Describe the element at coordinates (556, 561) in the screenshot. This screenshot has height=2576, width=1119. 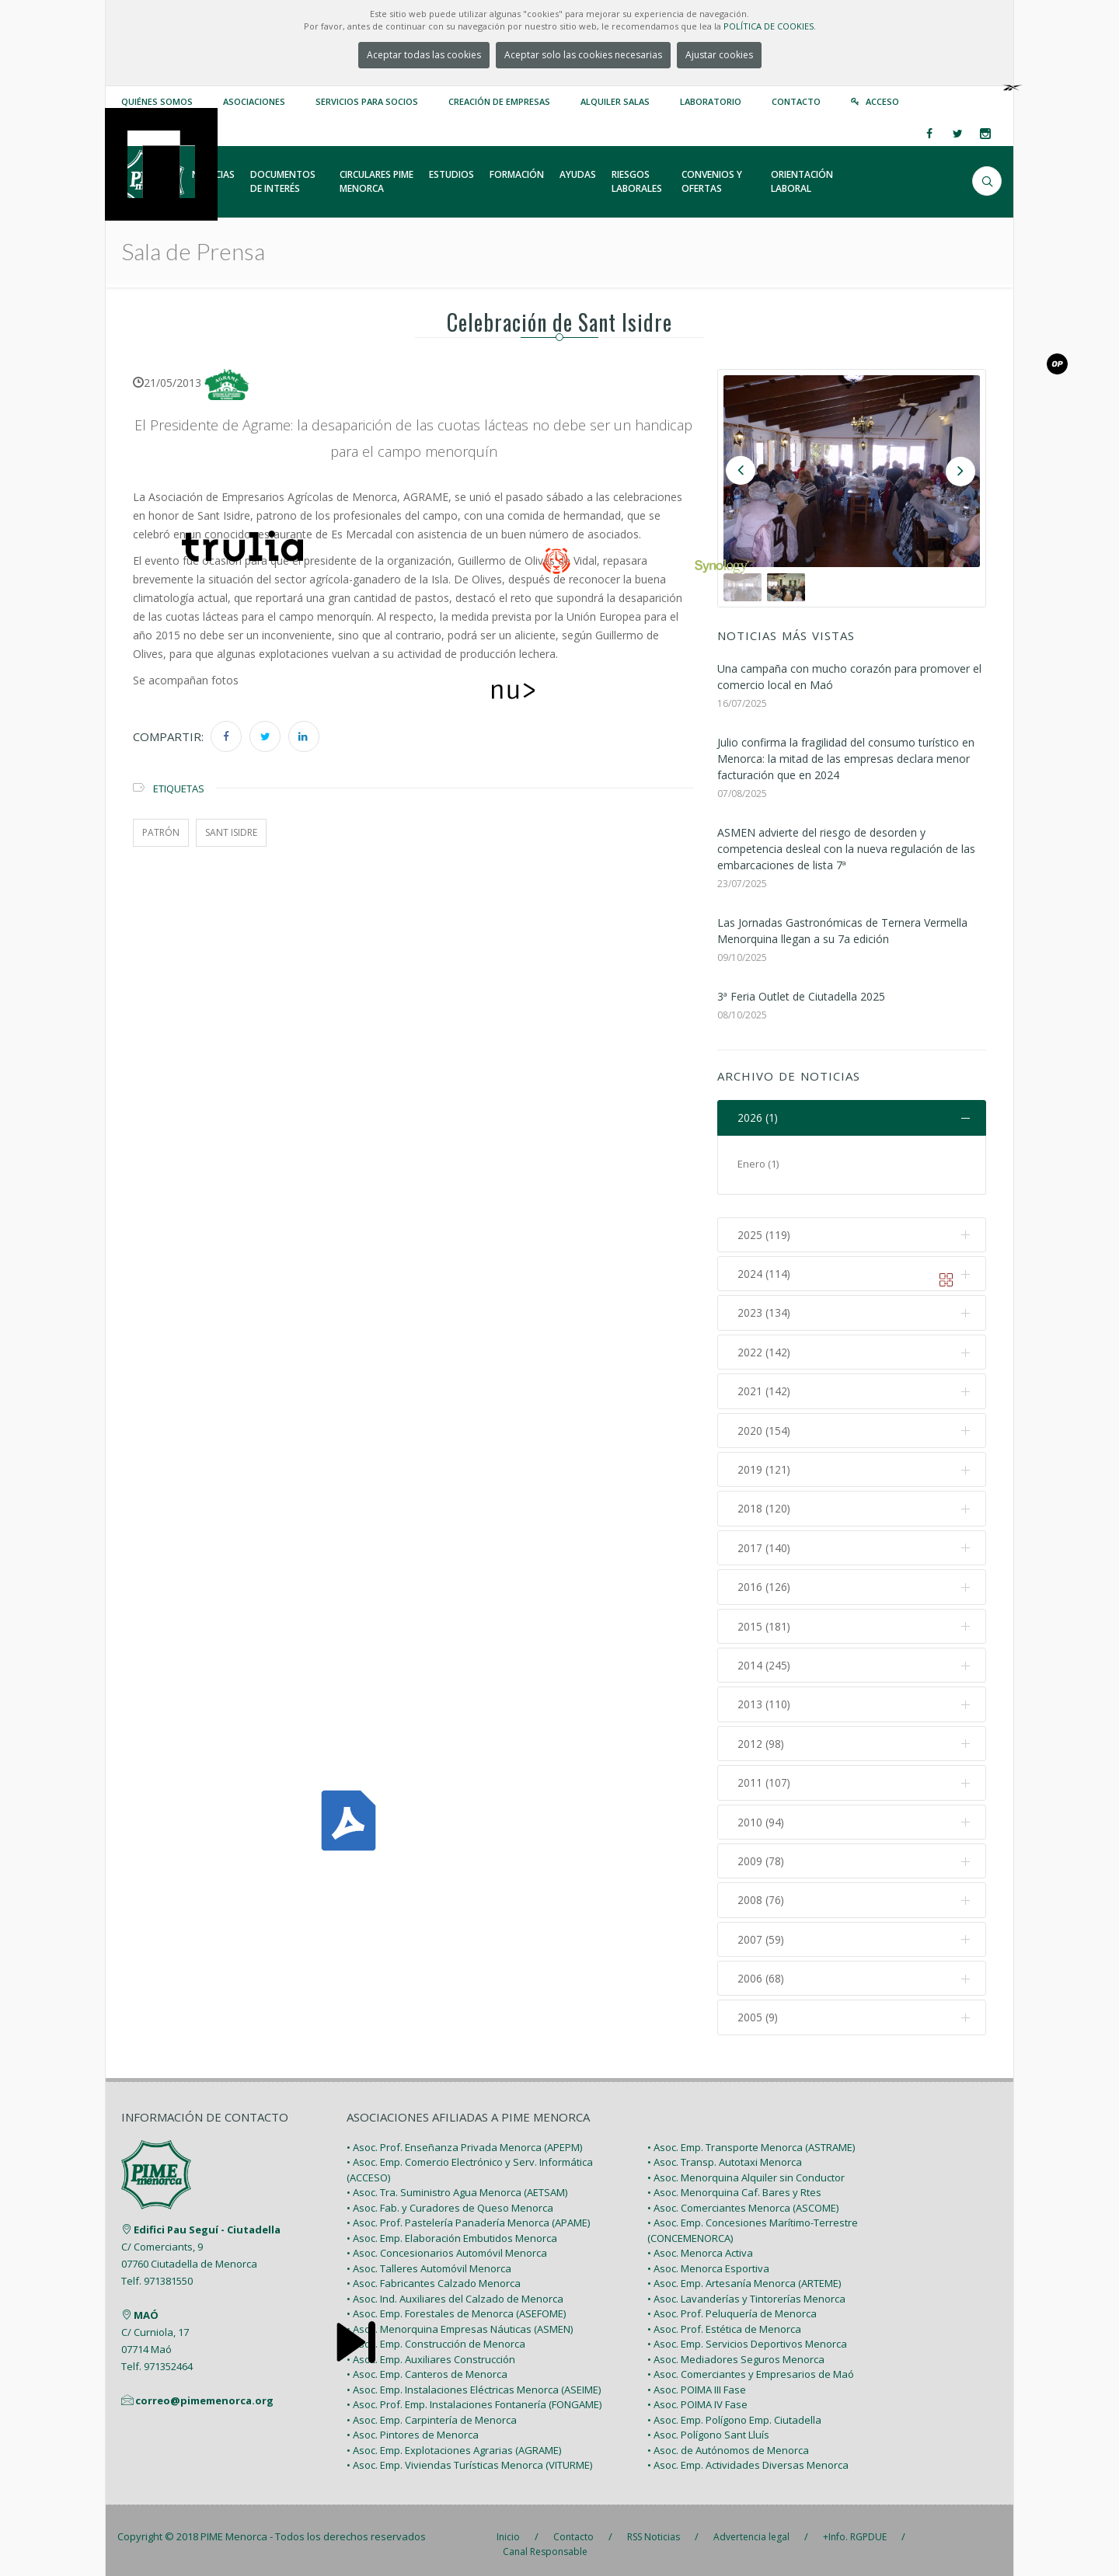
I see `timescale database branding or product link` at that location.